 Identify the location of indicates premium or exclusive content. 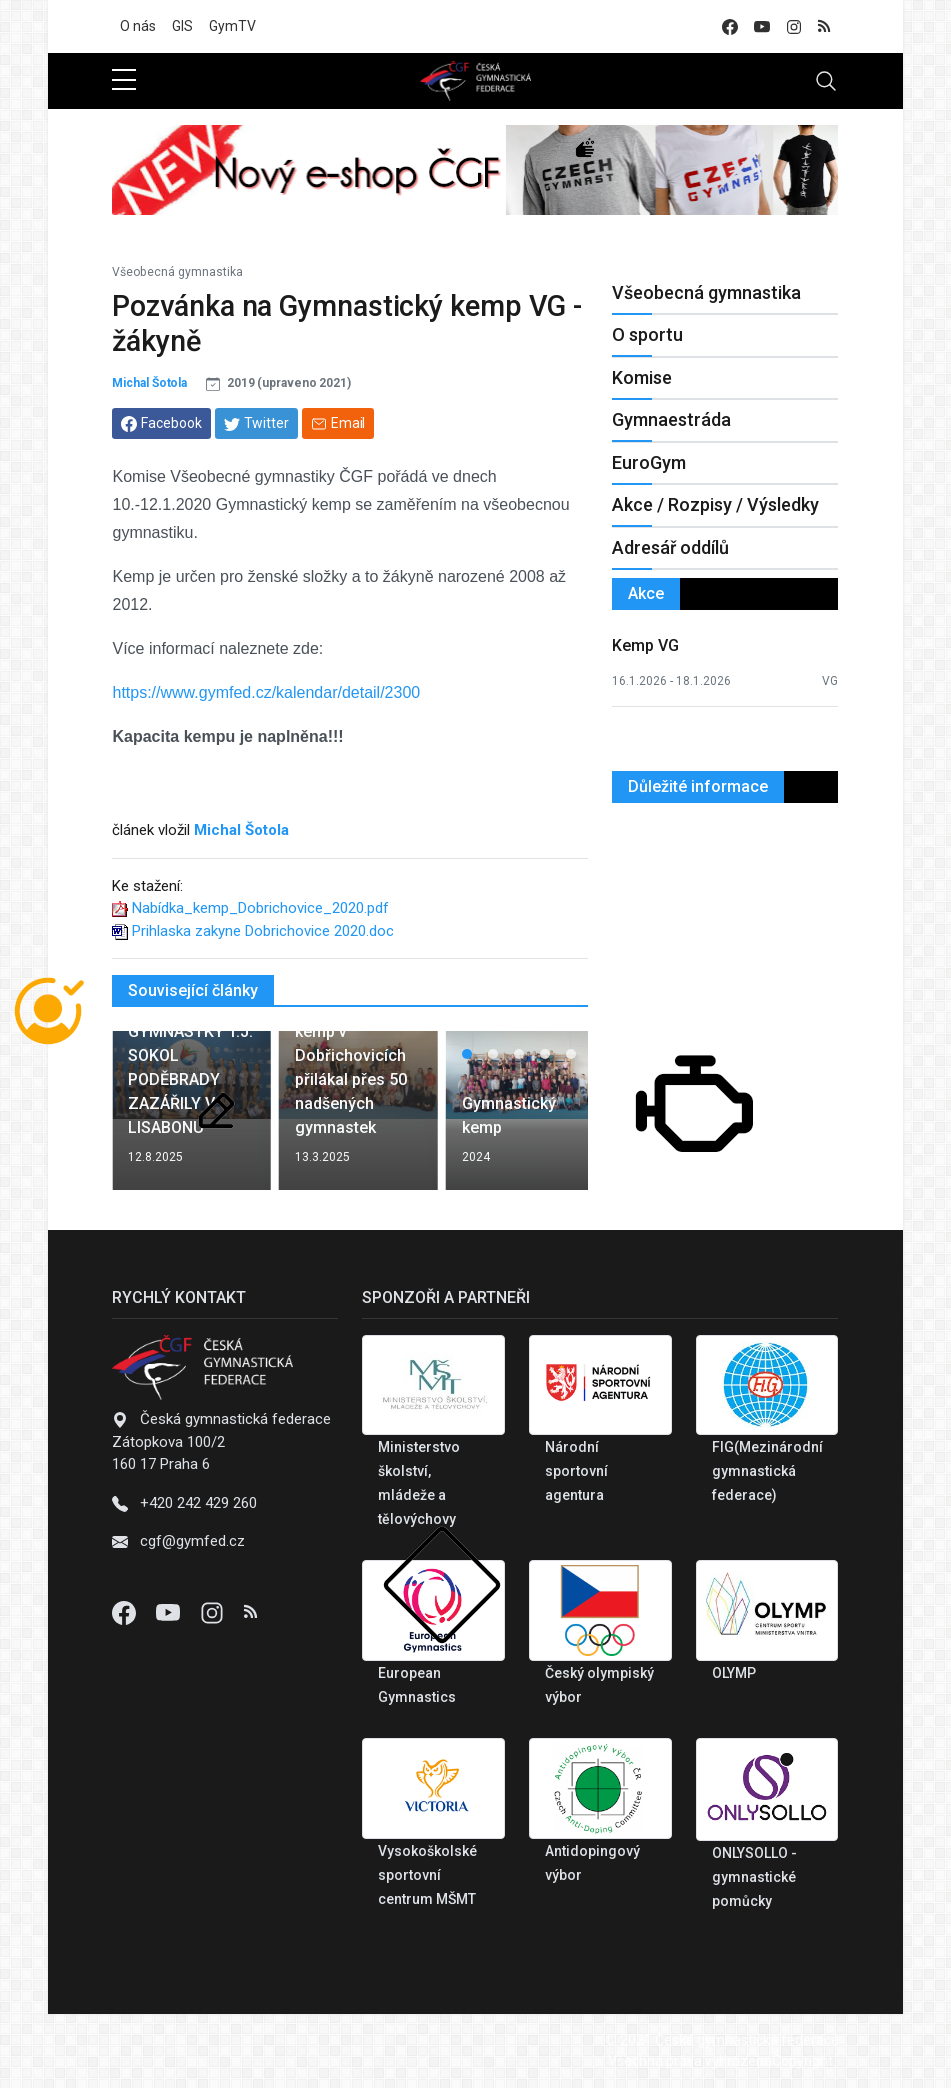
(442, 1585).